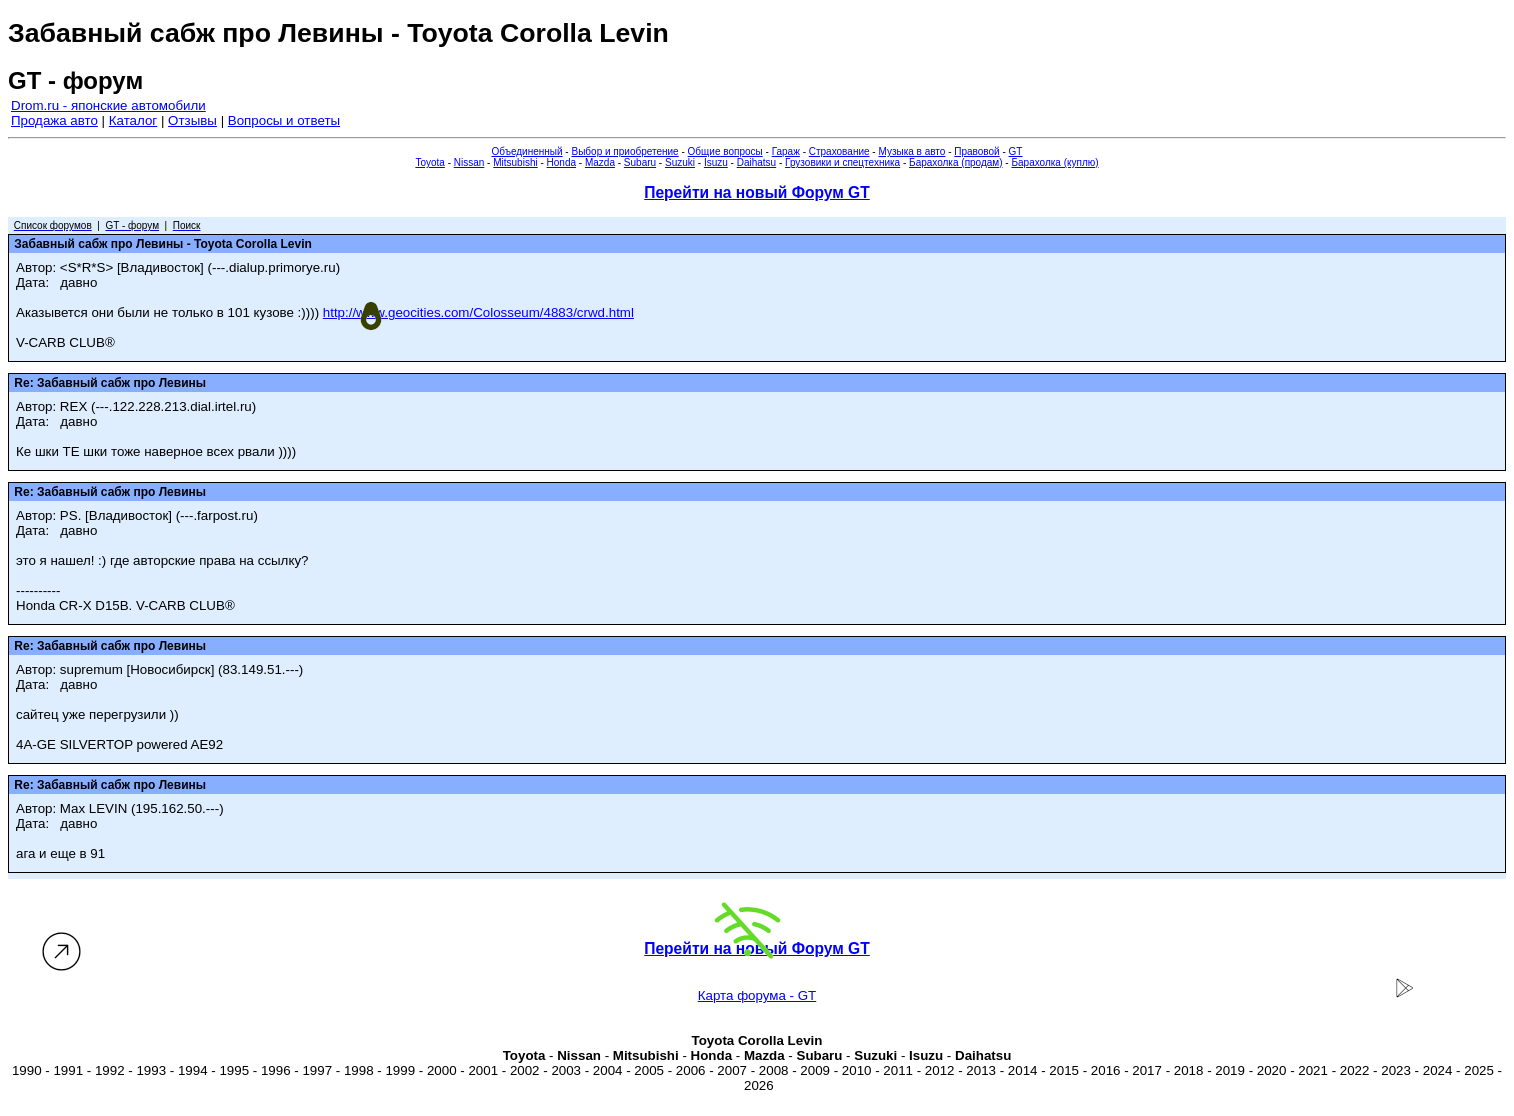 The image size is (1514, 1116). Describe the element at coordinates (371, 316) in the screenshot. I see `indicates vegetarian or vegan food options` at that location.